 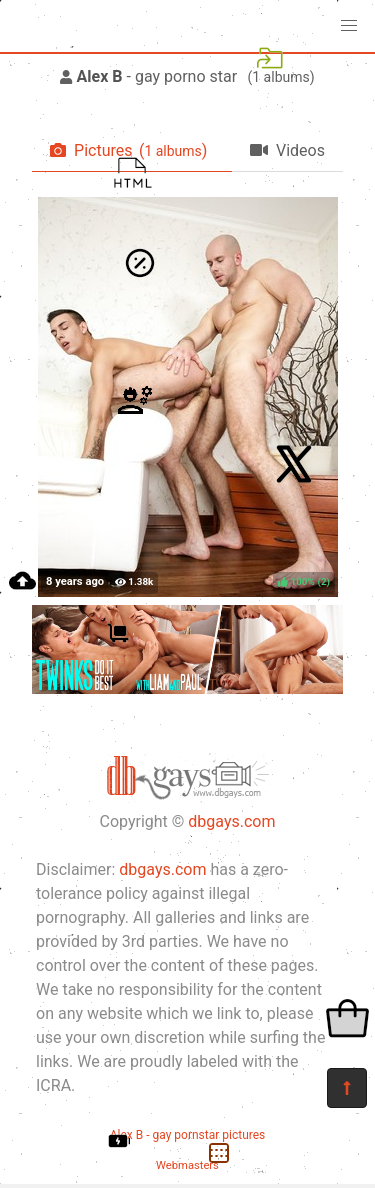 I want to click on view or open an HTML file, so click(x=132, y=174).